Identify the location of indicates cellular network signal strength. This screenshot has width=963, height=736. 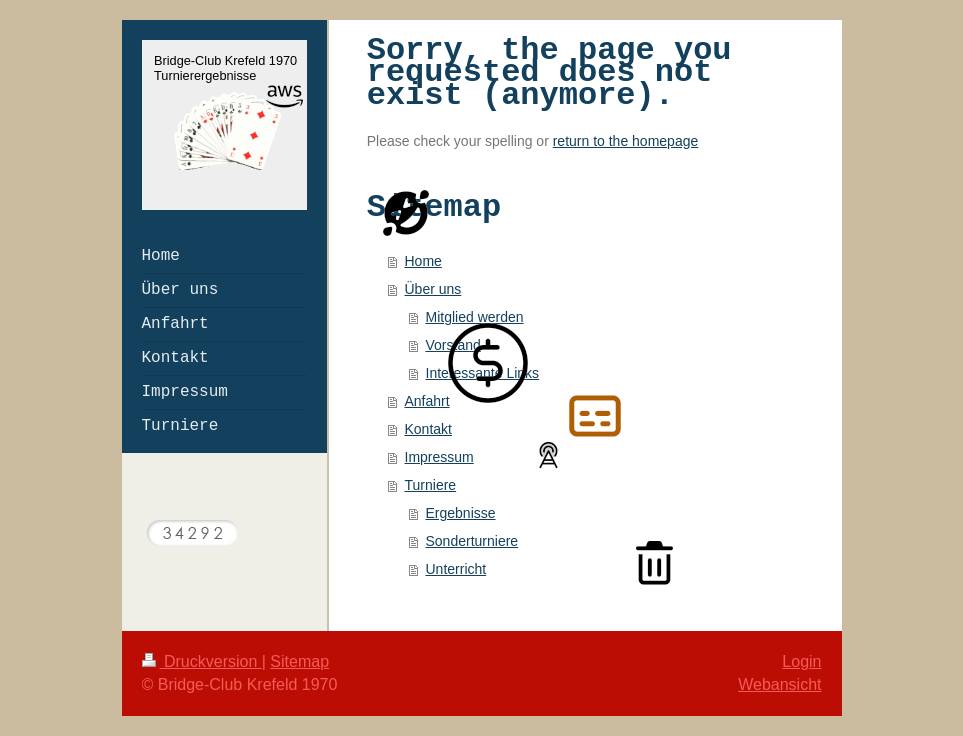
(548, 455).